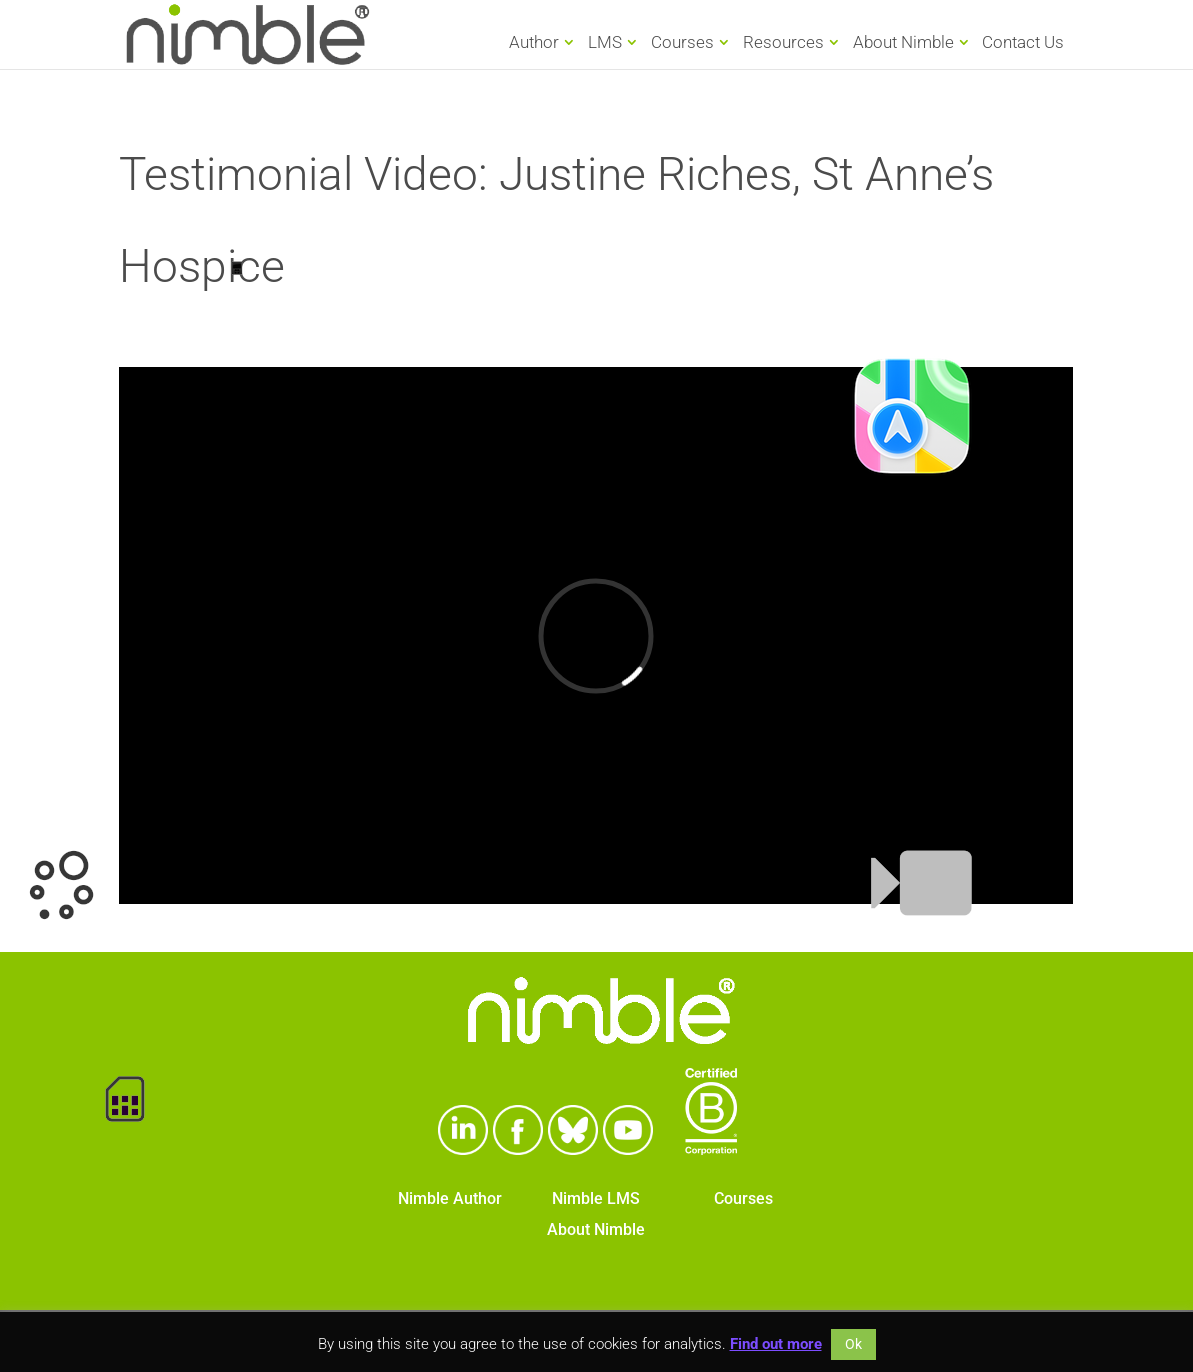 Image resolution: width=1193 pixels, height=1372 pixels. Describe the element at coordinates (912, 416) in the screenshot. I see `open apple maps` at that location.